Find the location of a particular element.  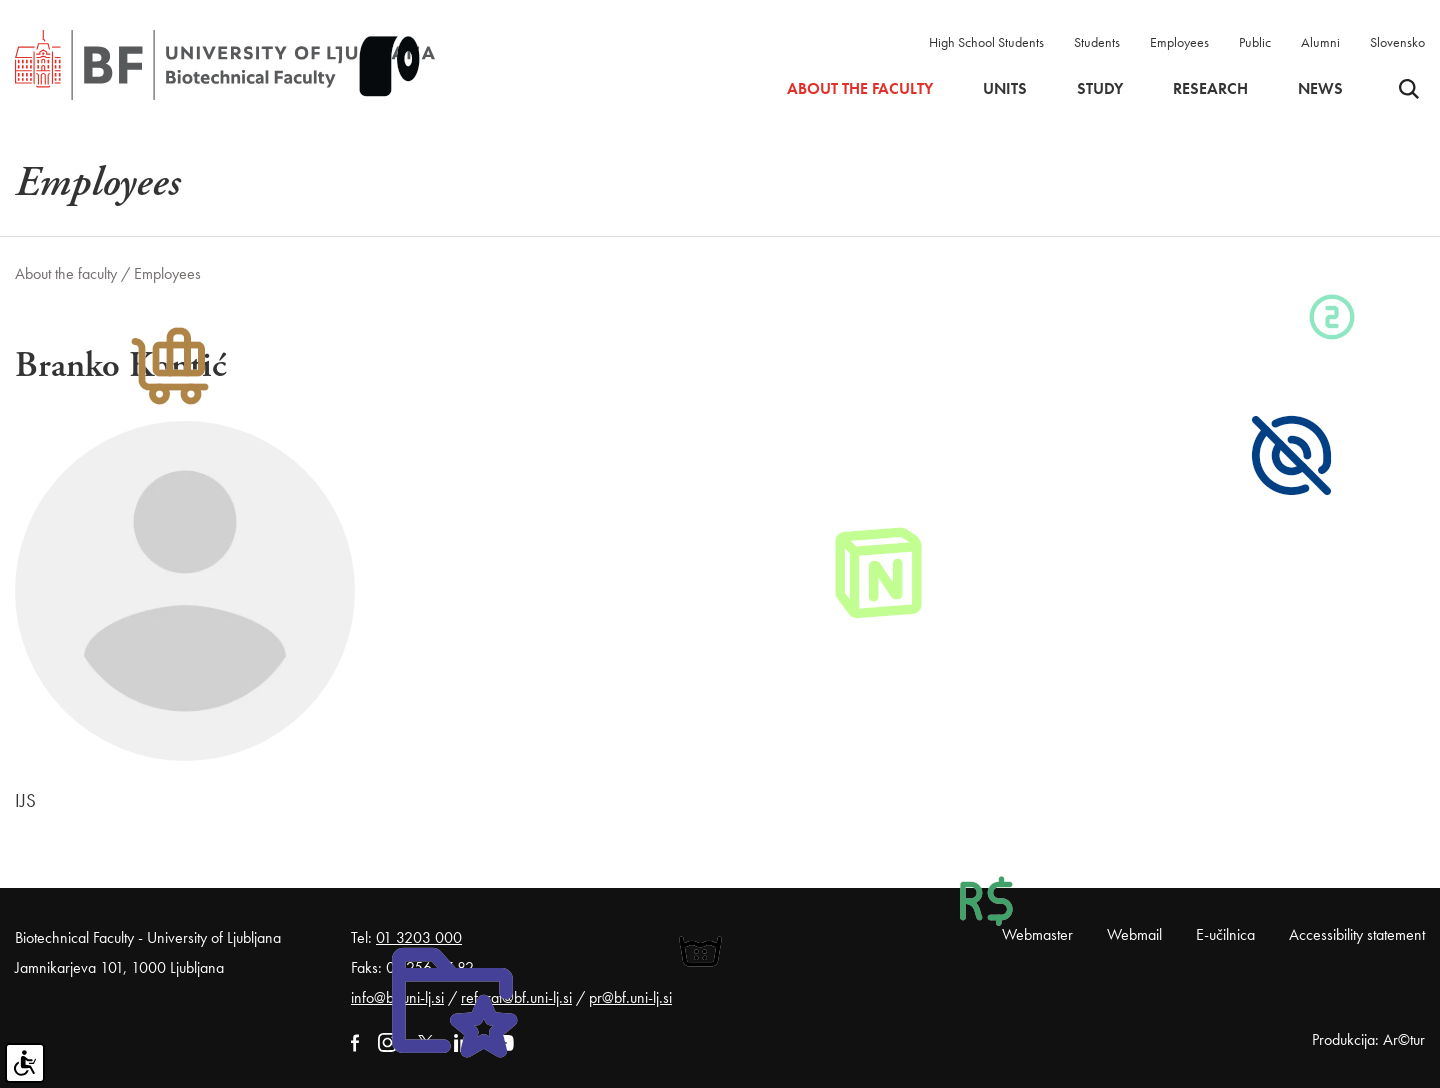

open Notion app is located at coordinates (878, 570).